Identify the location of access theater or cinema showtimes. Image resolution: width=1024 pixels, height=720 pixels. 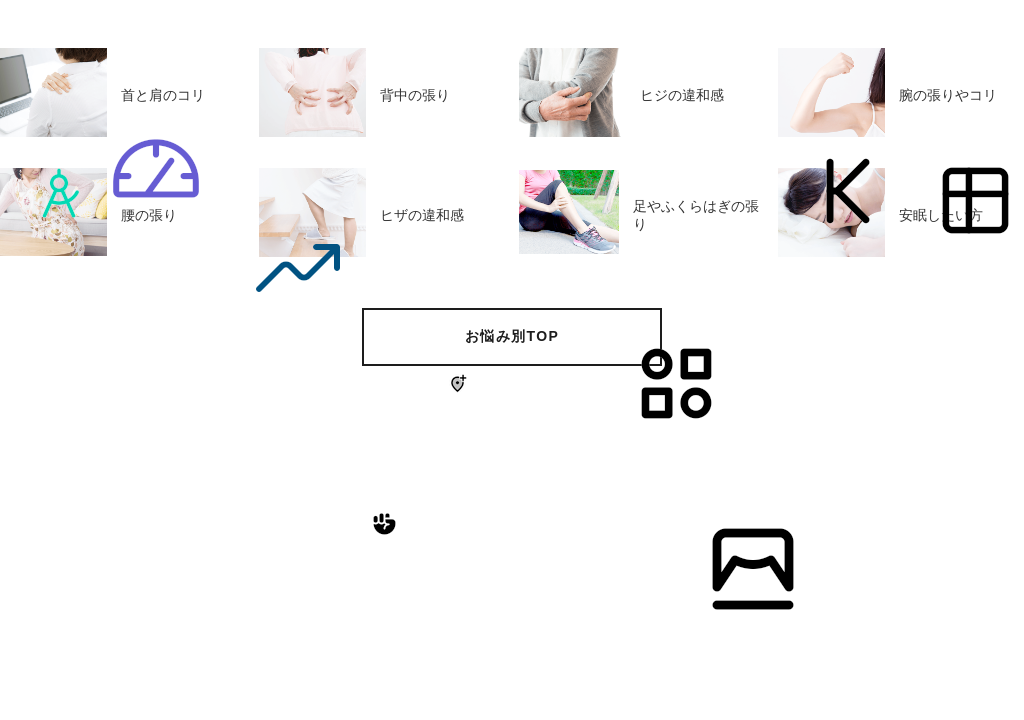
(753, 569).